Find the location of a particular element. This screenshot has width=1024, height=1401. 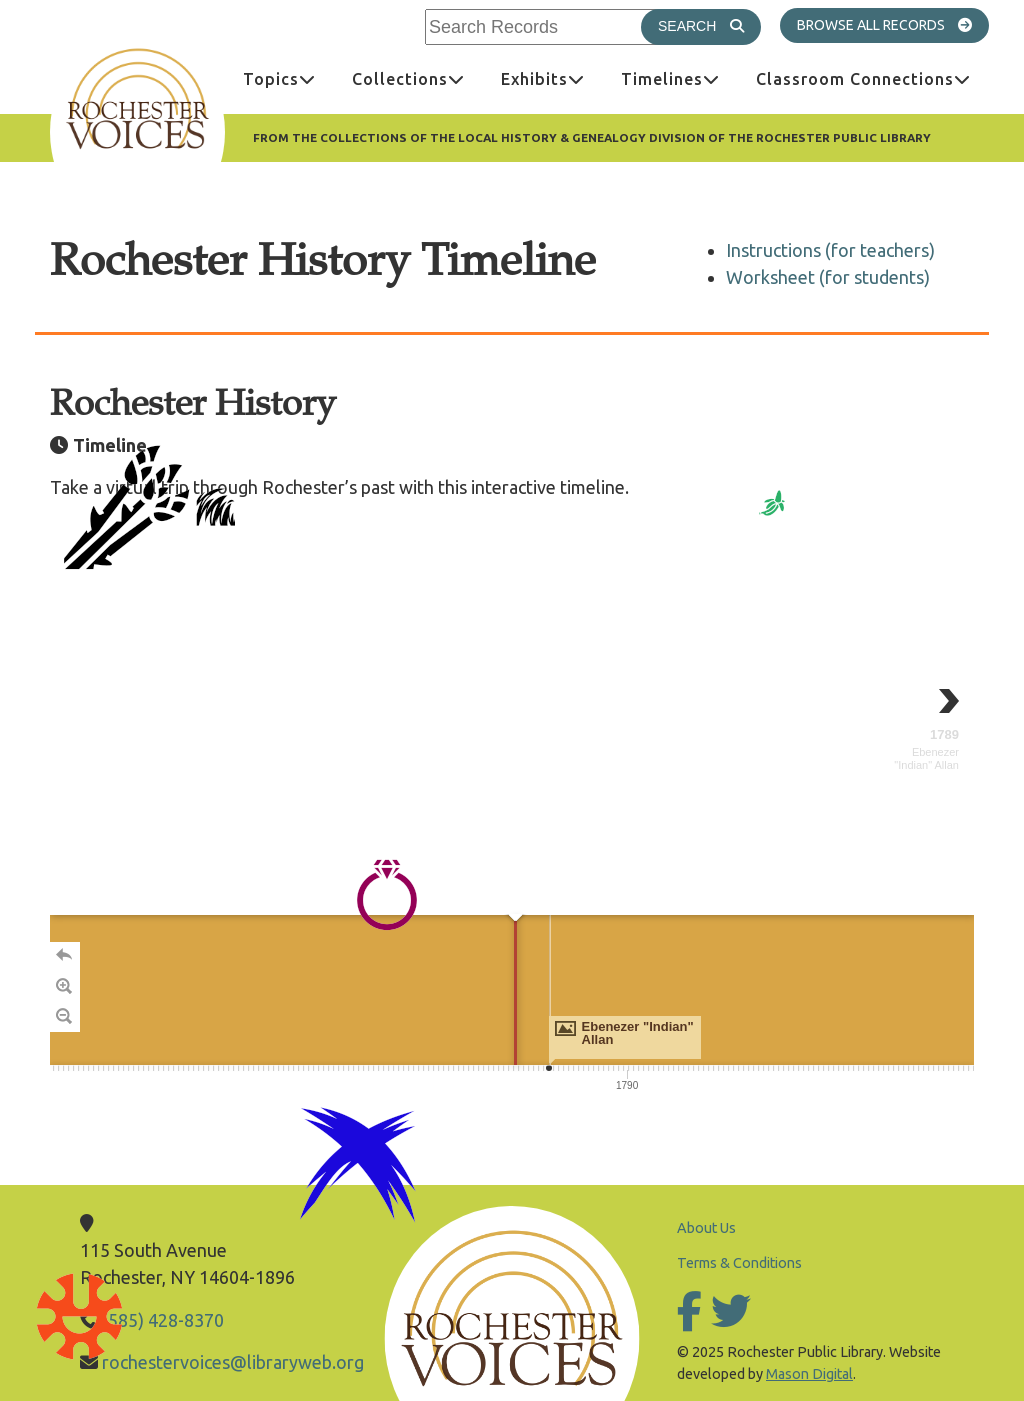

select asparagus as an ingredient is located at coordinates (126, 506).